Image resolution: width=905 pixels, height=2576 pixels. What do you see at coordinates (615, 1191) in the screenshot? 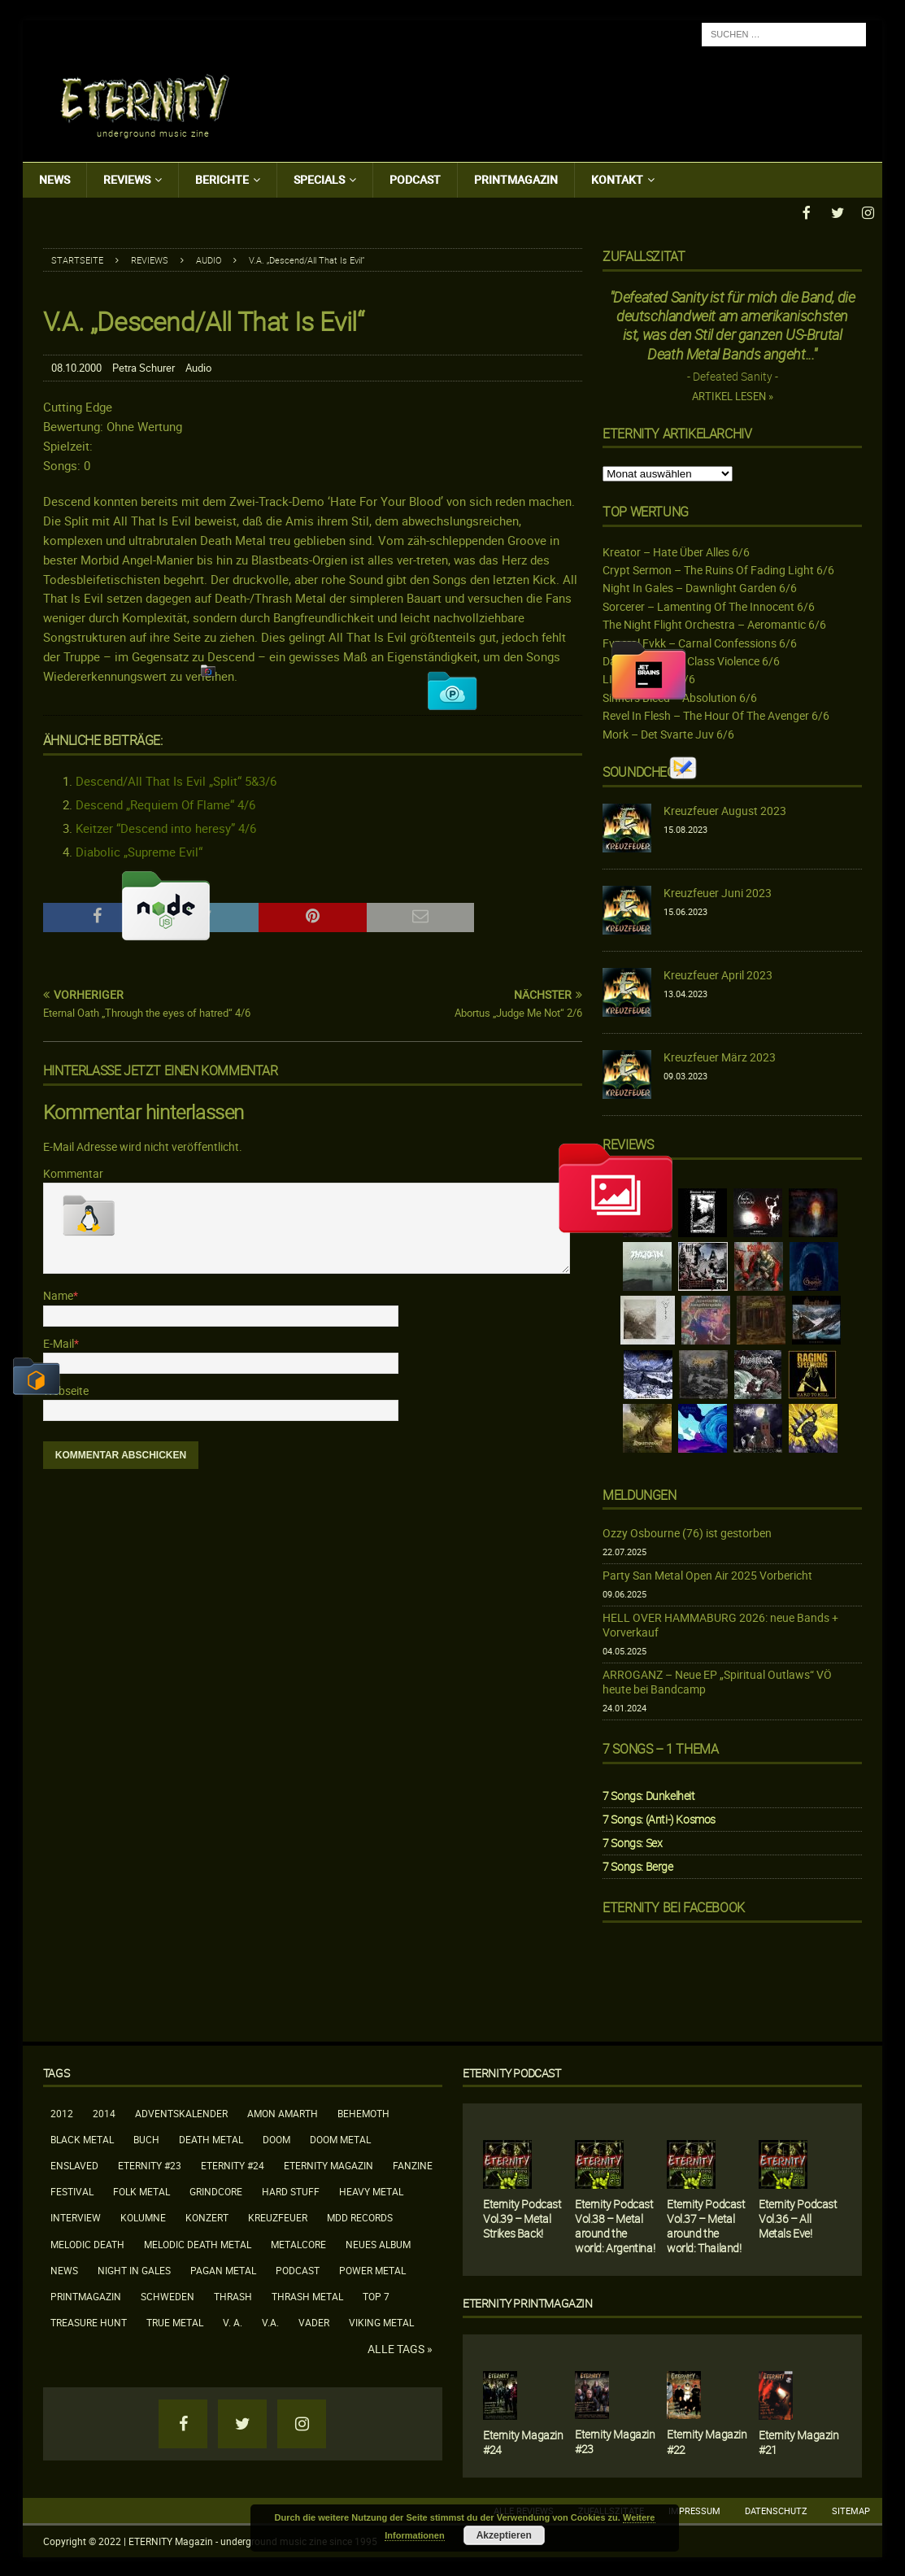
I see `open 4K Slideshow Maker project folder` at bounding box center [615, 1191].